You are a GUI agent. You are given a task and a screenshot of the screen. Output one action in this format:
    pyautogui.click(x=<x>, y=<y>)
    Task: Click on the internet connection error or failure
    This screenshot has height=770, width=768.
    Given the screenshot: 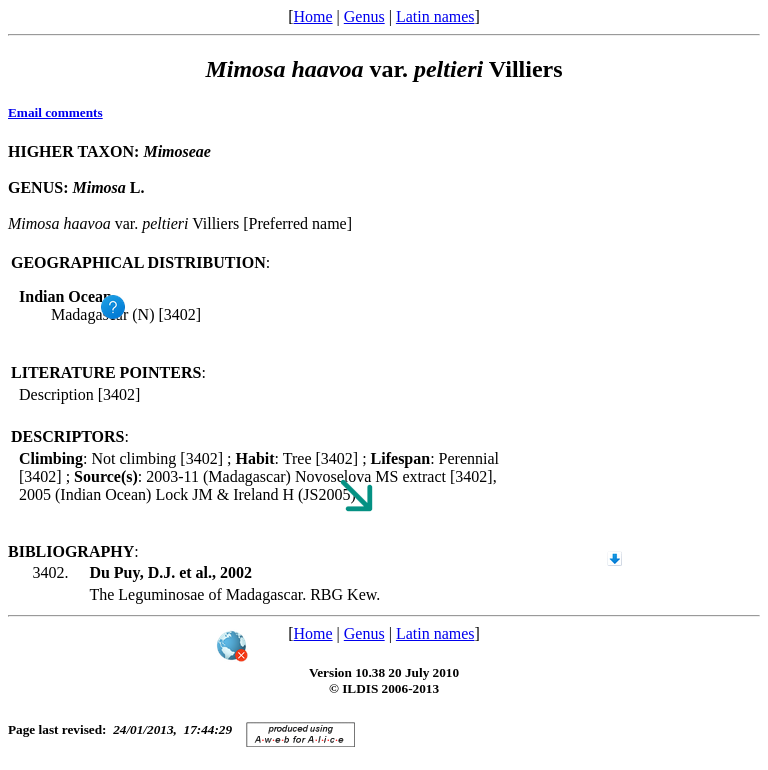 What is the action you would take?
    pyautogui.click(x=231, y=645)
    